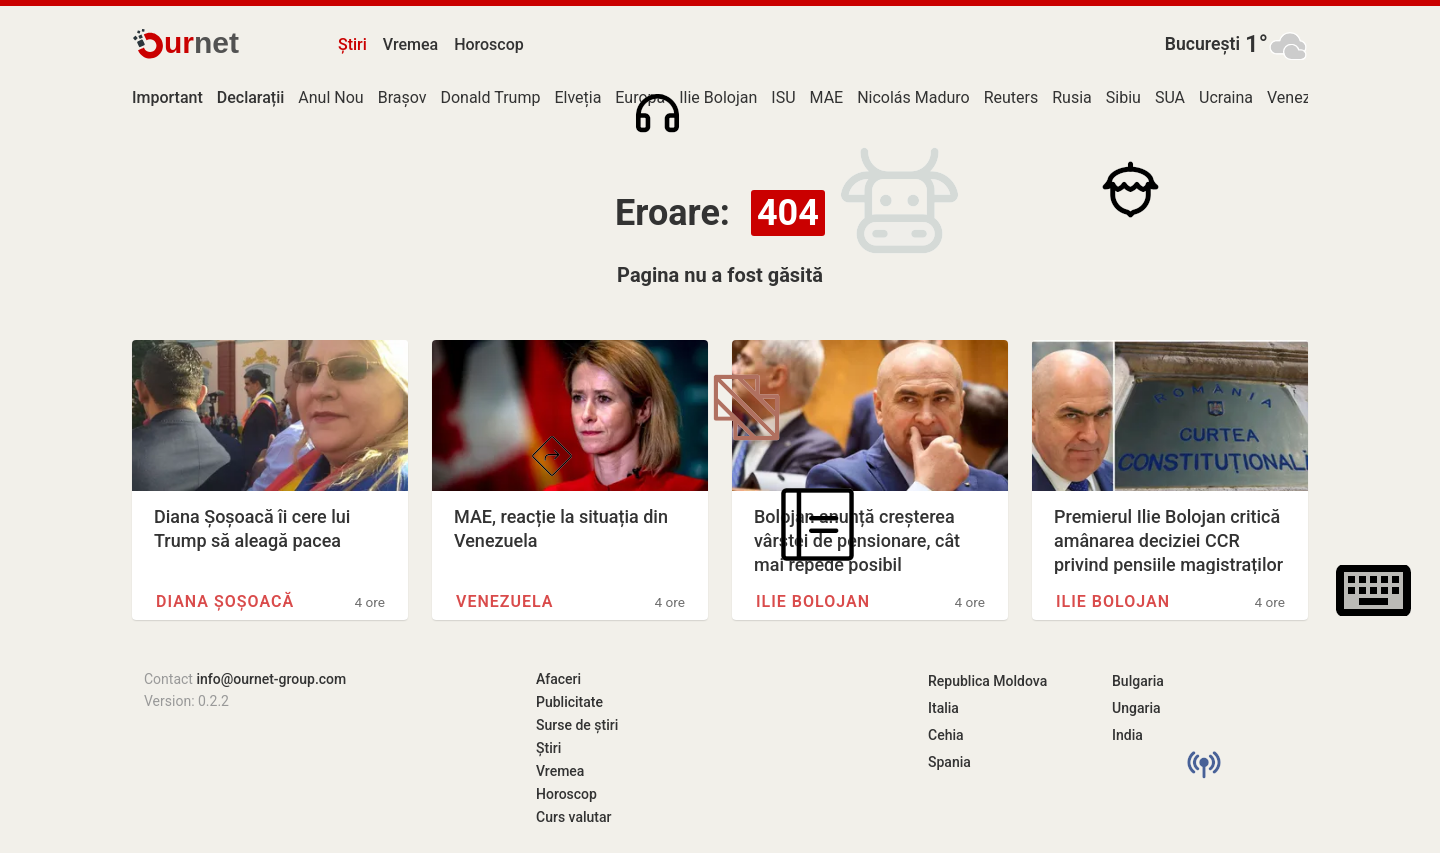 The width and height of the screenshot is (1440, 853). I want to click on merge or combine selected layers, so click(746, 407).